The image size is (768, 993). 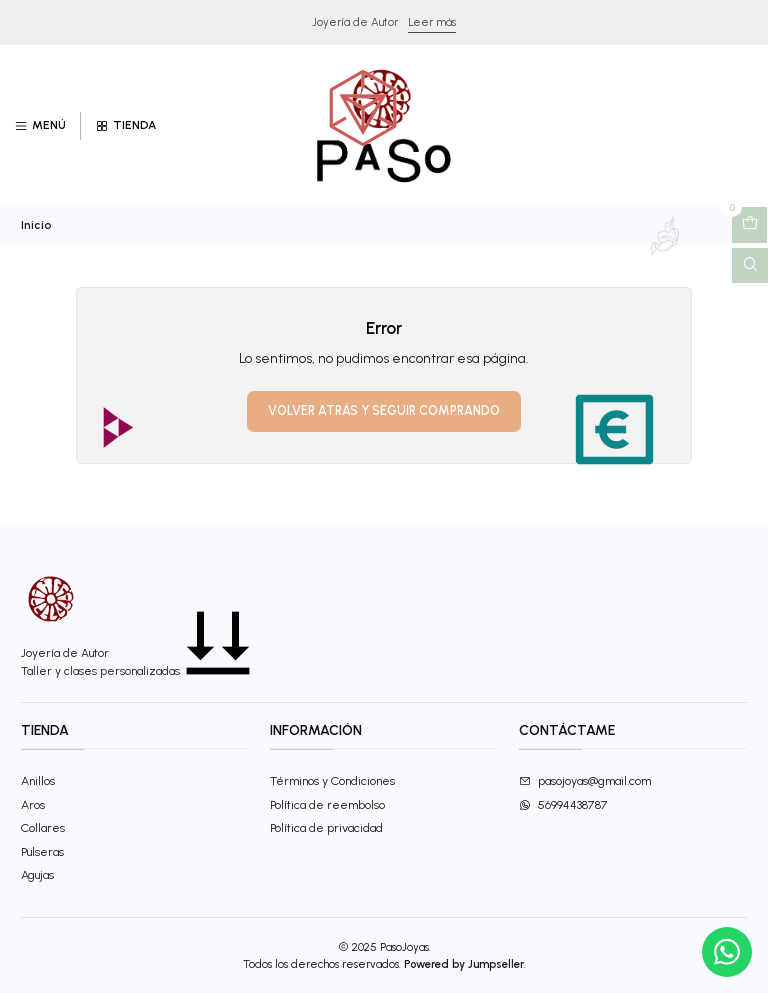 What do you see at coordinates (614, 429) in the screenshot?
I see `view euro currency settings` at bounding box center [614, 429].